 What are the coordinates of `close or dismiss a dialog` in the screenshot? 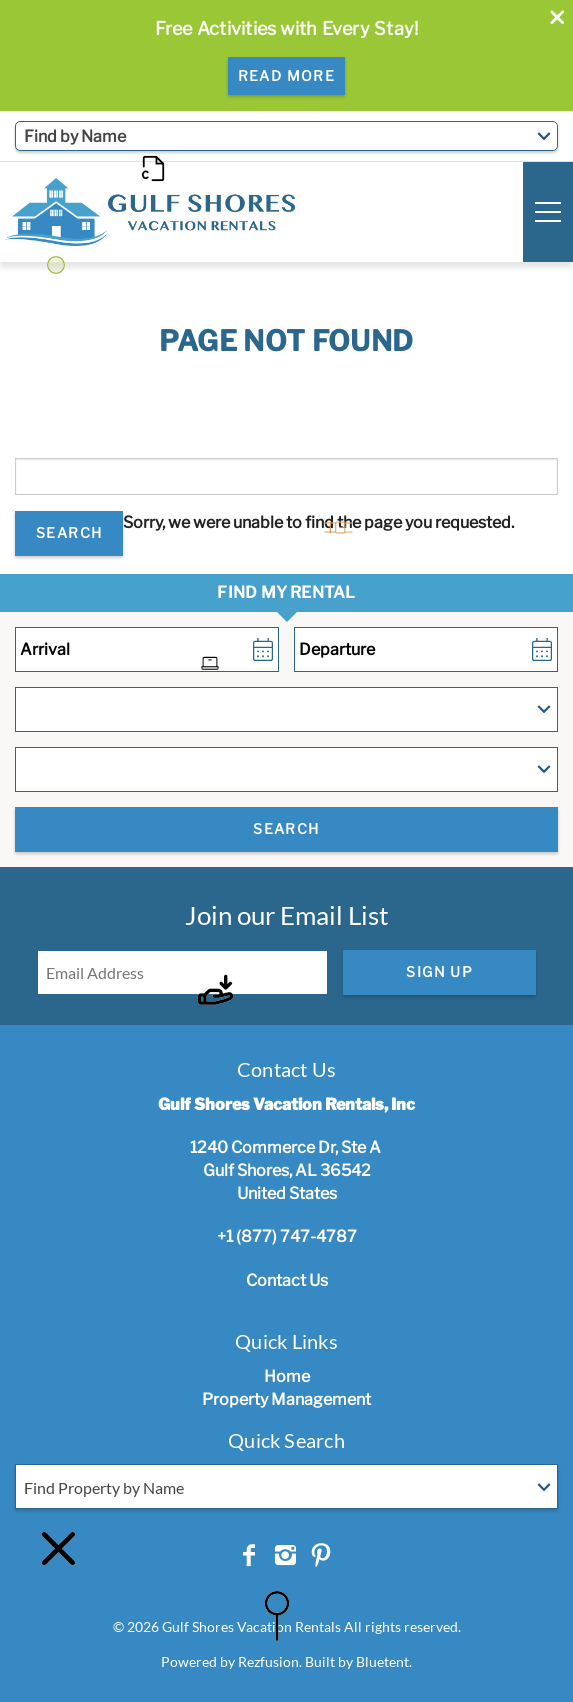 It's located at (58, 1548).